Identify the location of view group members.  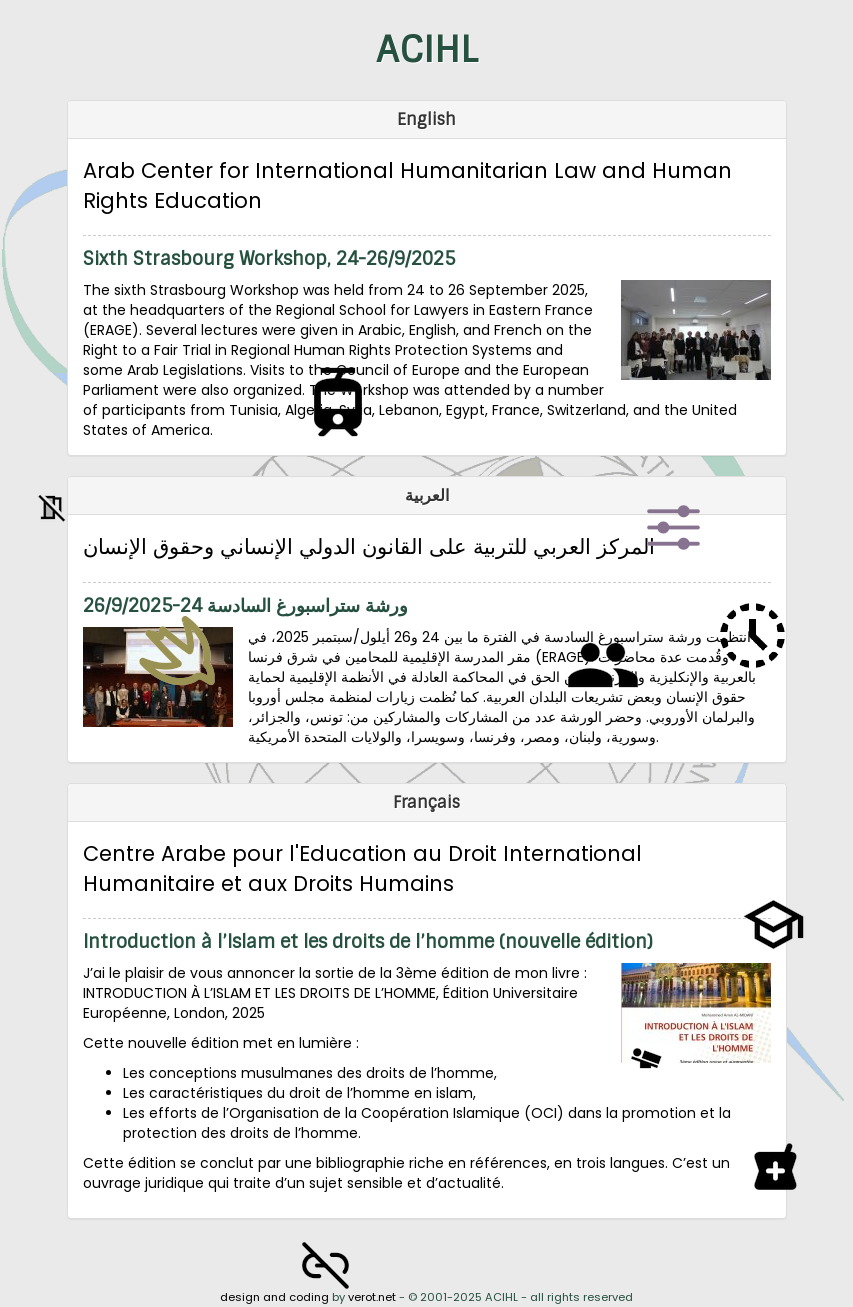
(603, 665).